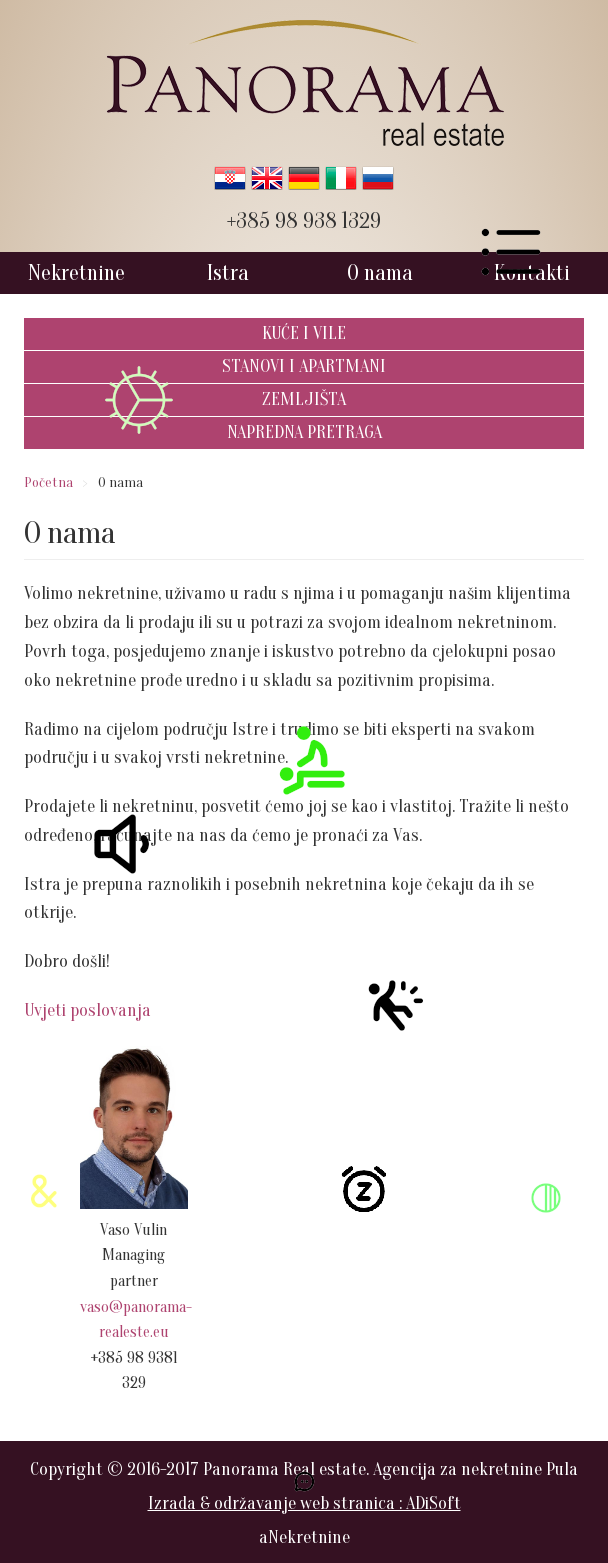  What do you see at coordinates (364, 1189) in the screenshot?
I see `snooze an alarm or reminder` at bounding box center [364, 1189].